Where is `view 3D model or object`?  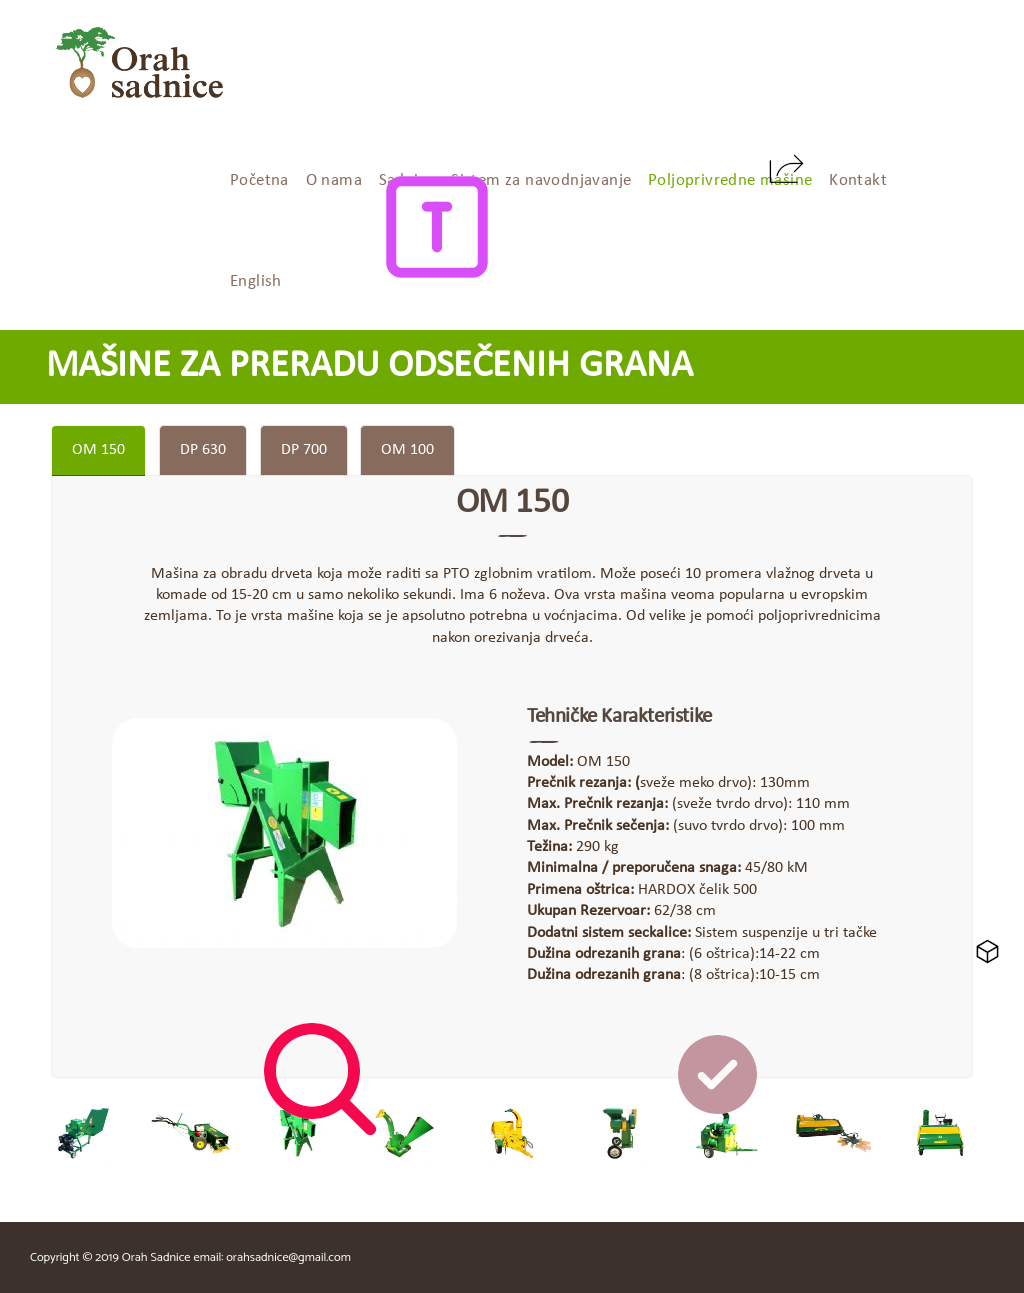 view 3D model or object is located at coordinates (987, 951).